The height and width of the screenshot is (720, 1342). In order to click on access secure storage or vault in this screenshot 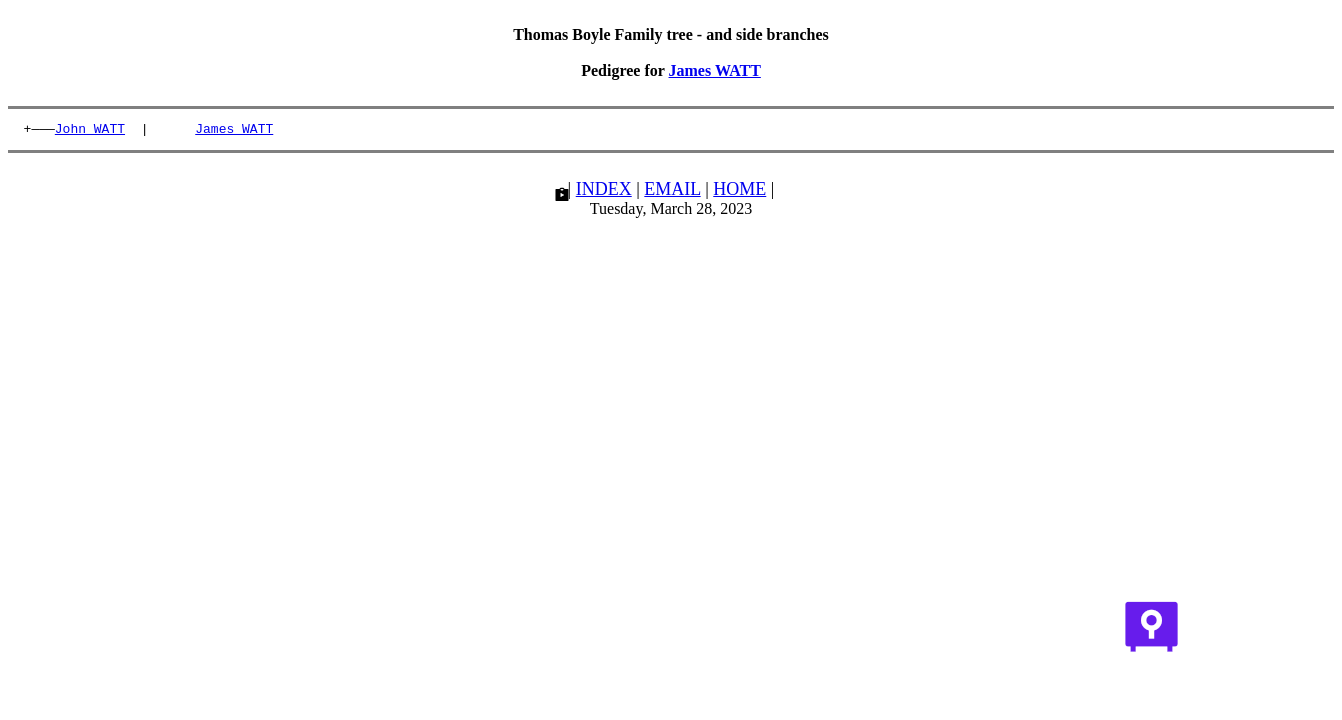, I will do `click(1151, 625)`.